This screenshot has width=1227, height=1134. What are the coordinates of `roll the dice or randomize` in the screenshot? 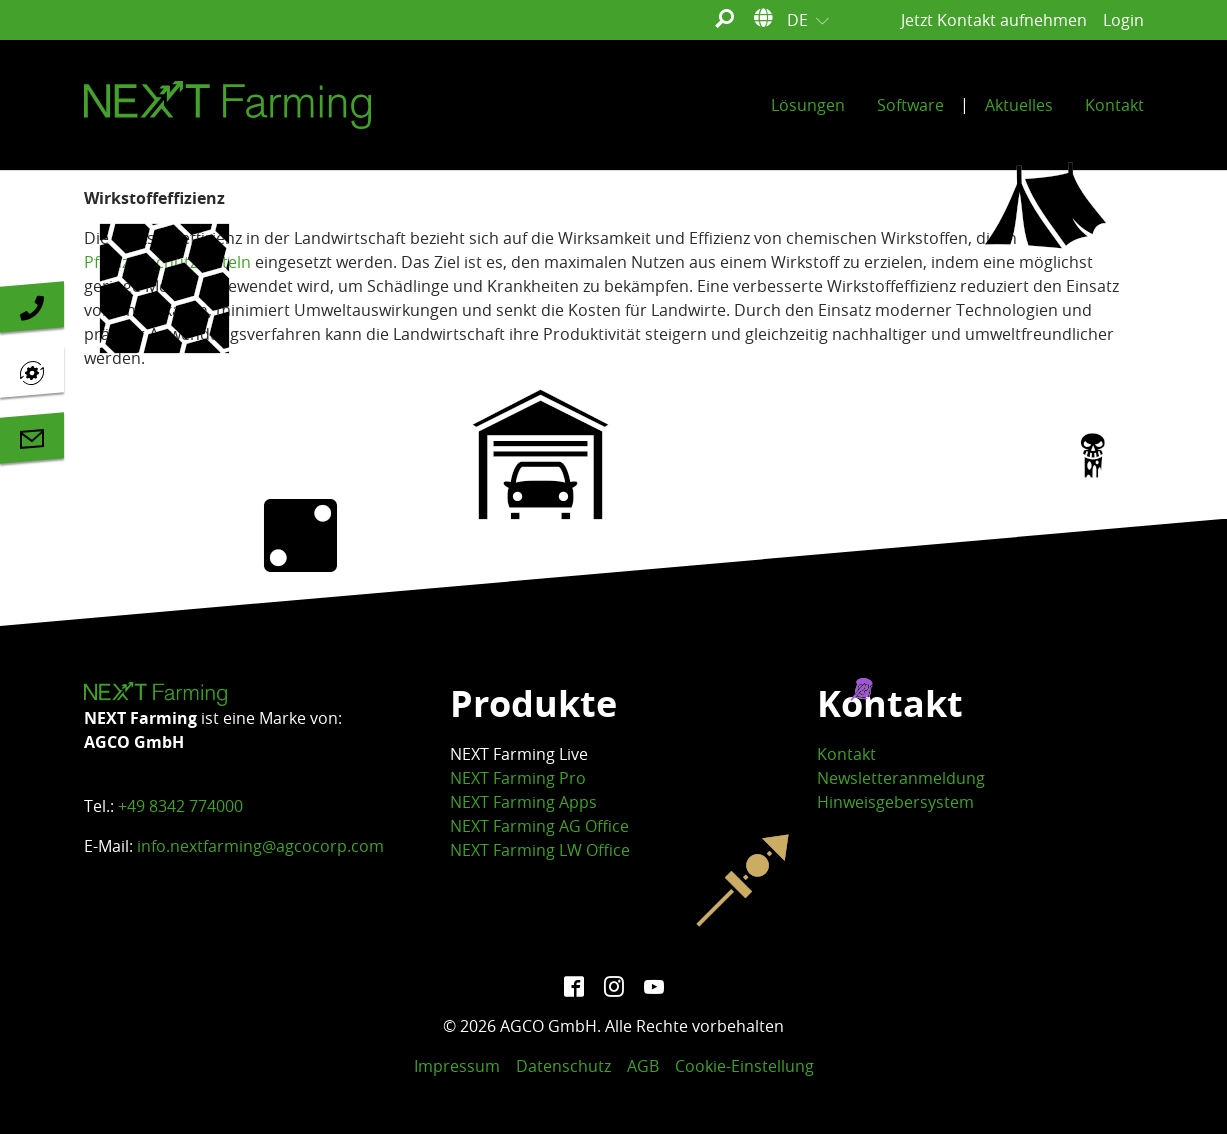 It's located at (300, 535).